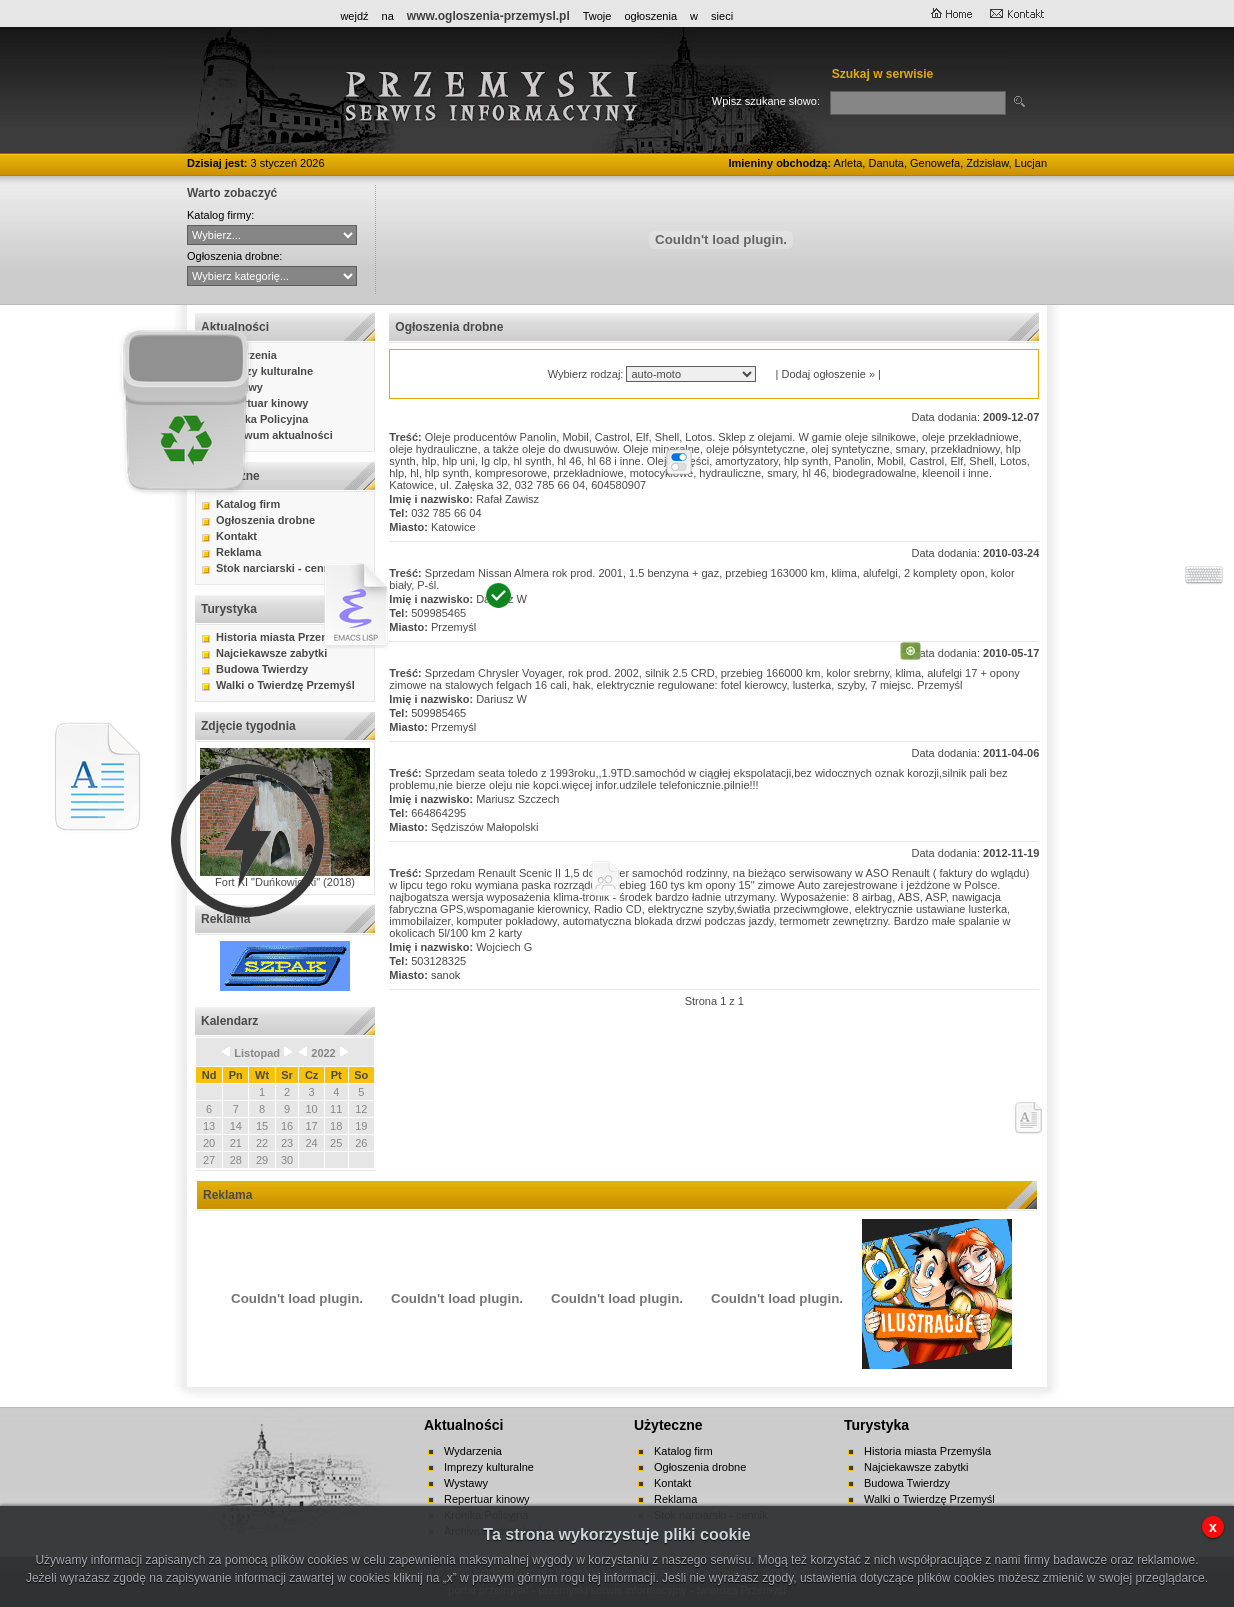 This screenshot has height=1607, width=1234. I want to click on open unity tweak tool settings, so click(679, 462).